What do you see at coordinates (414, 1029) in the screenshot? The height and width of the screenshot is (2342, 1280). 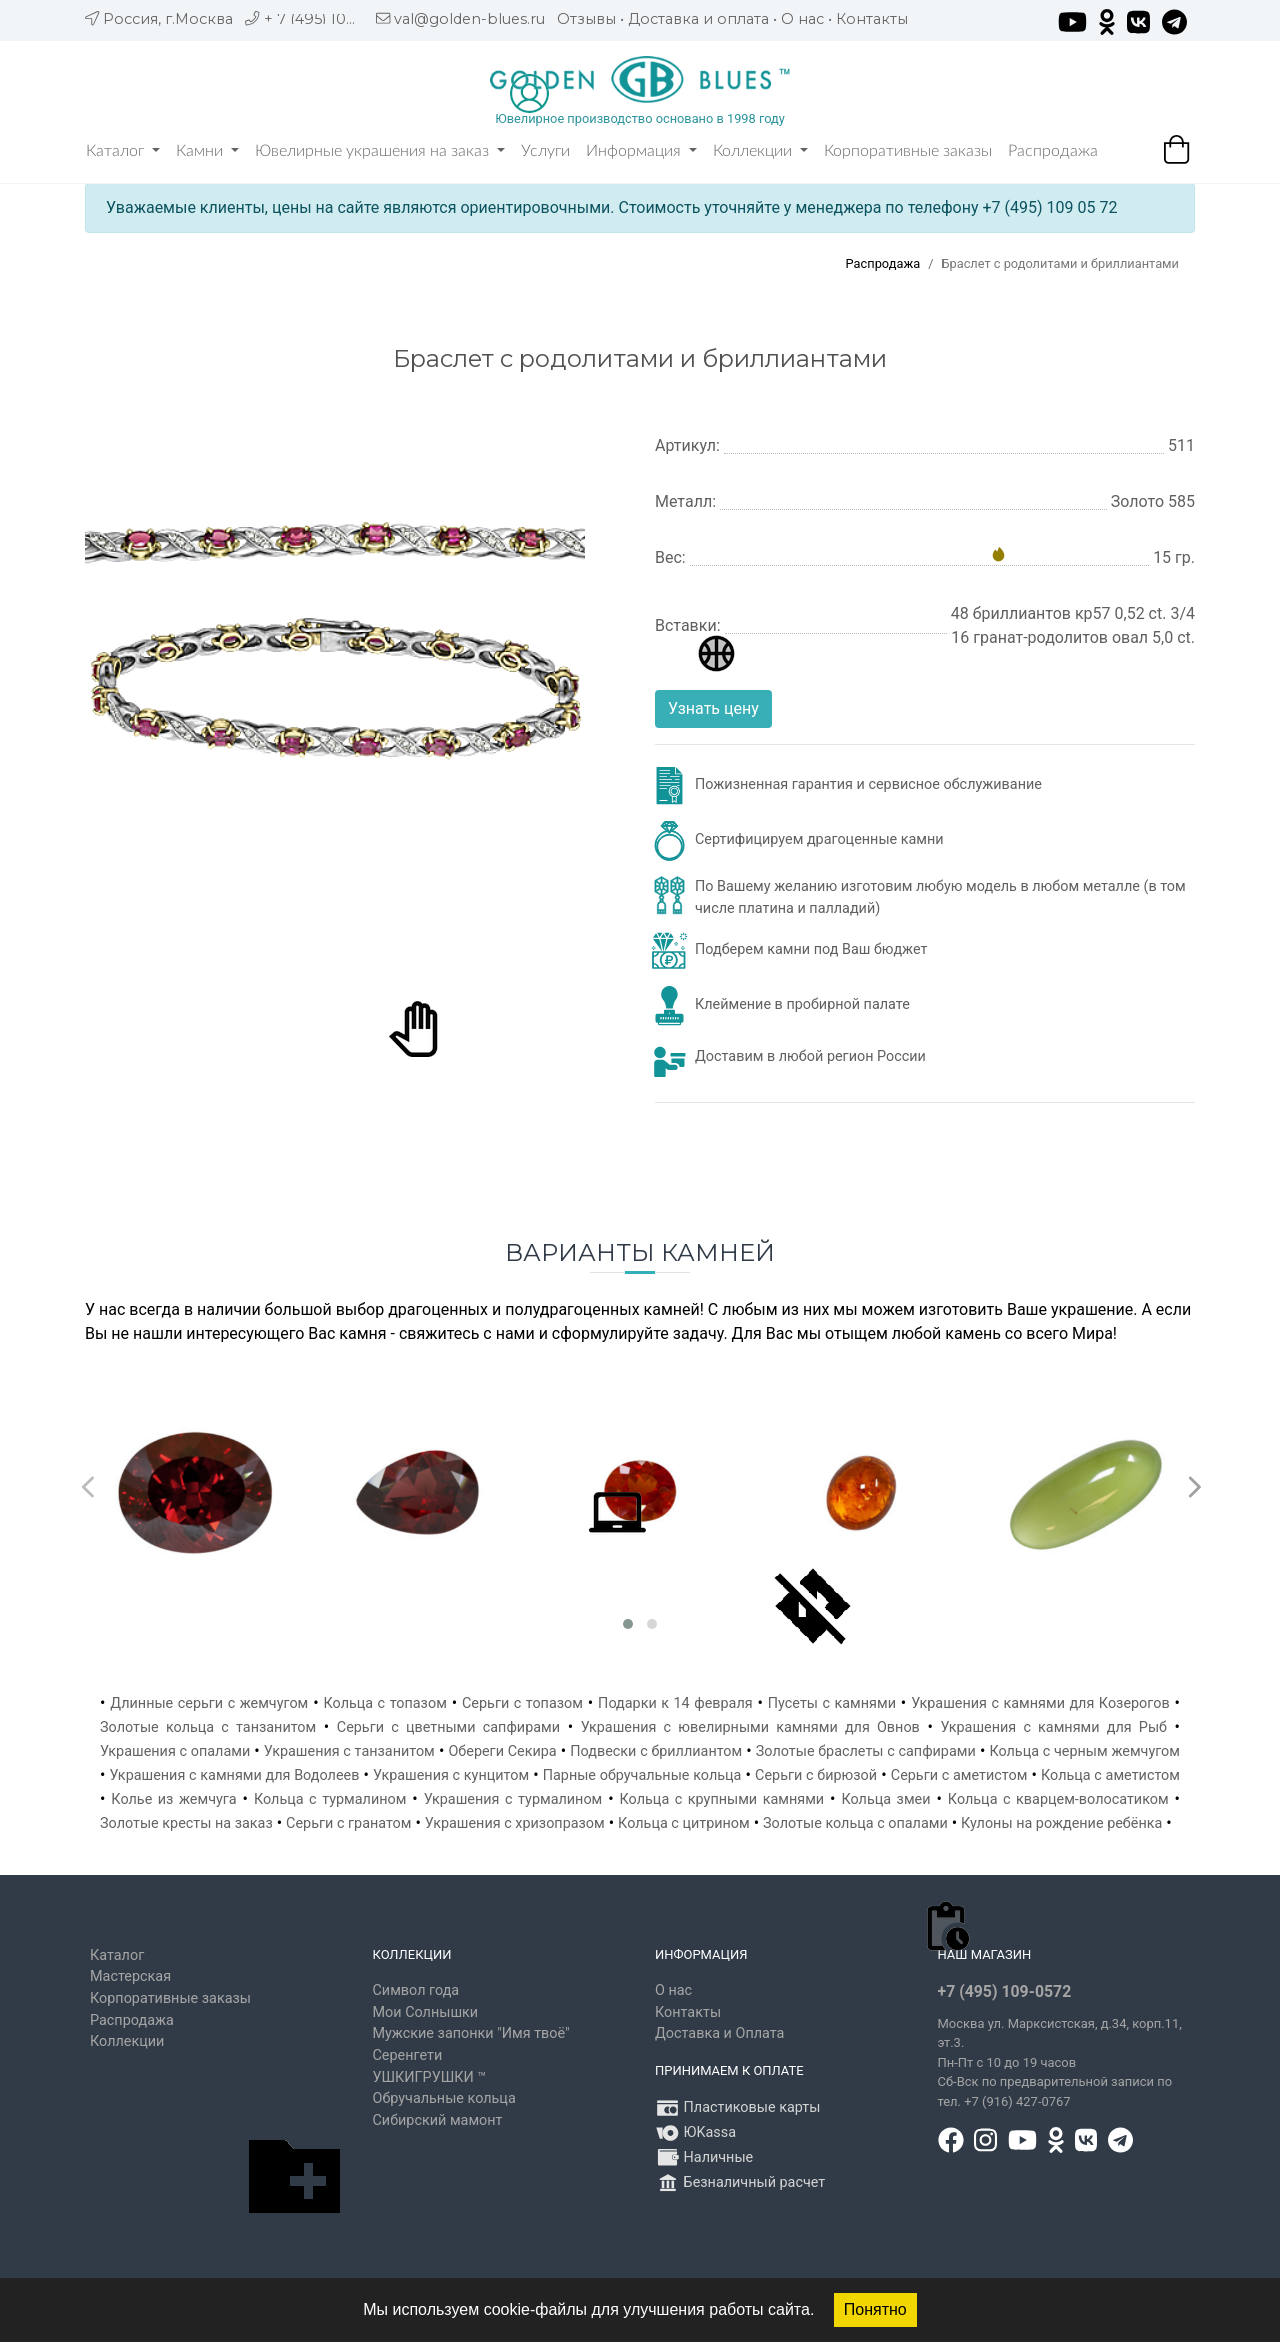 I see `stop or pause an action` at bounding box center [414, 1029].